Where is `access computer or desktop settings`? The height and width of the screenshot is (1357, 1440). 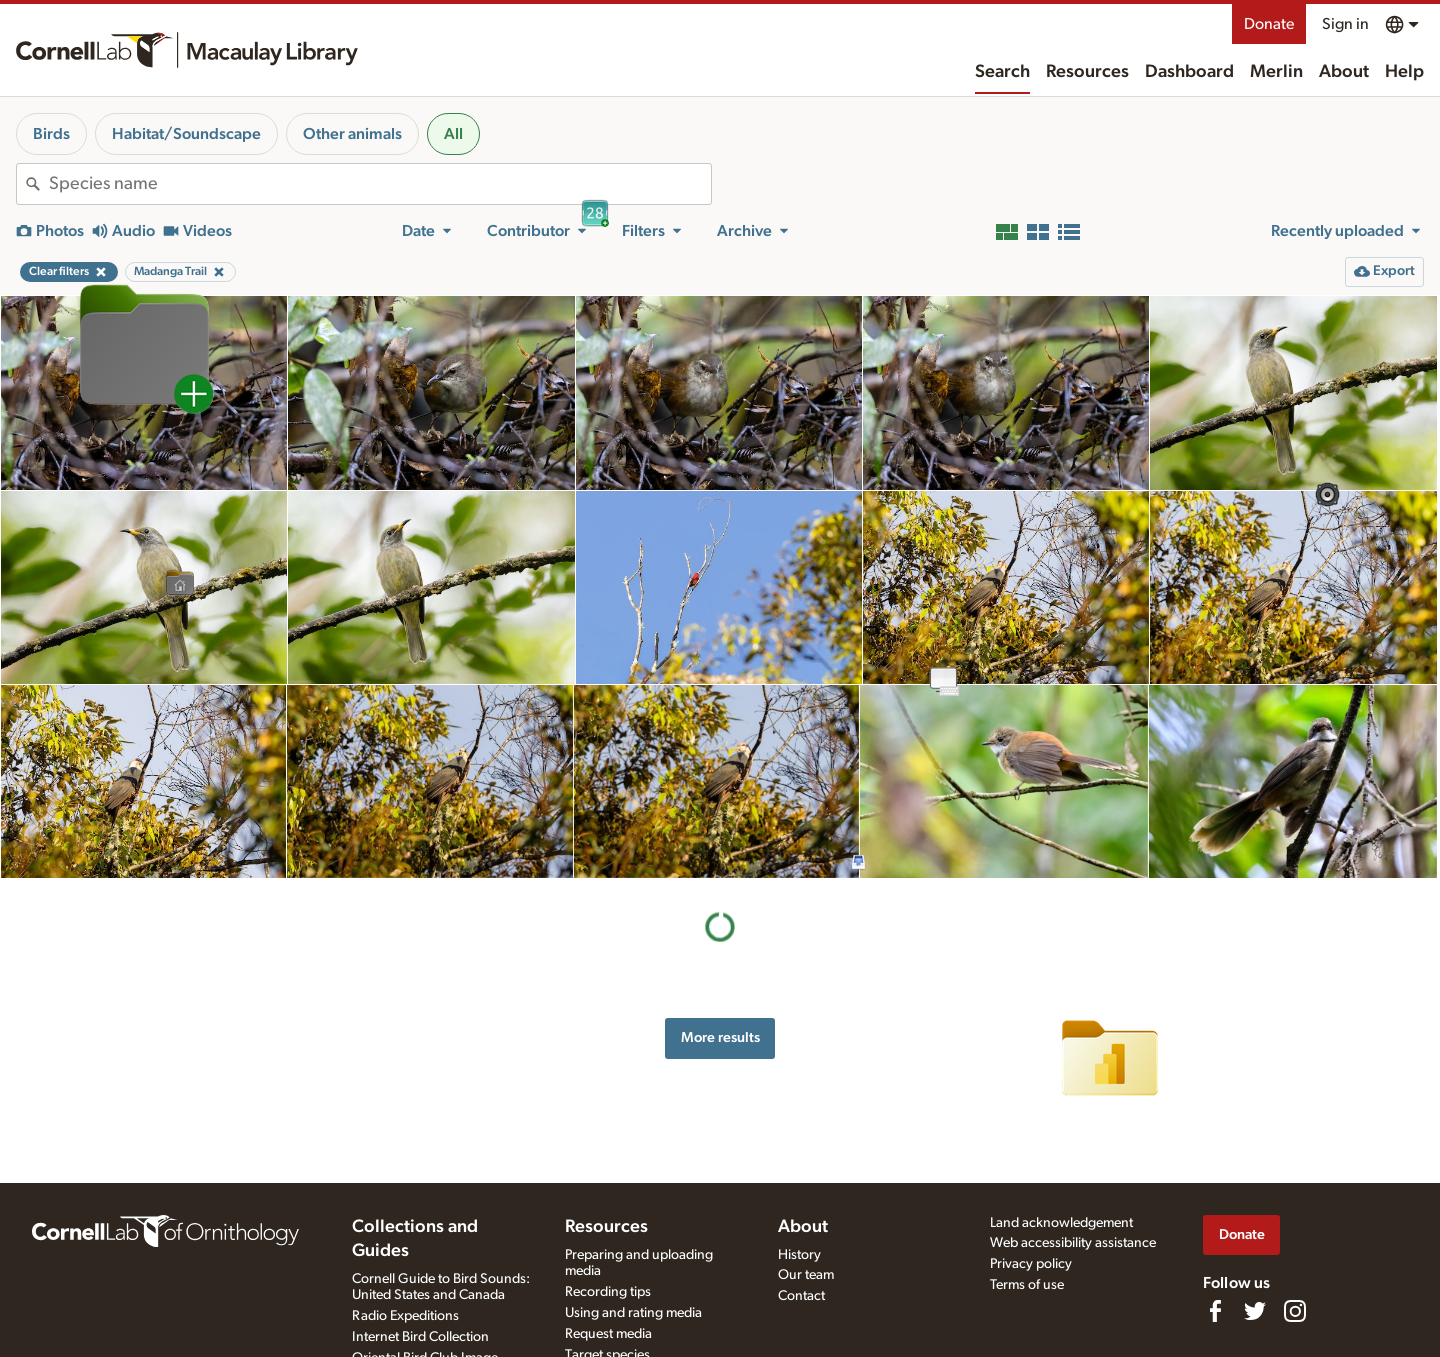
access computer or desktop settings is located at coordinates (944, 681).